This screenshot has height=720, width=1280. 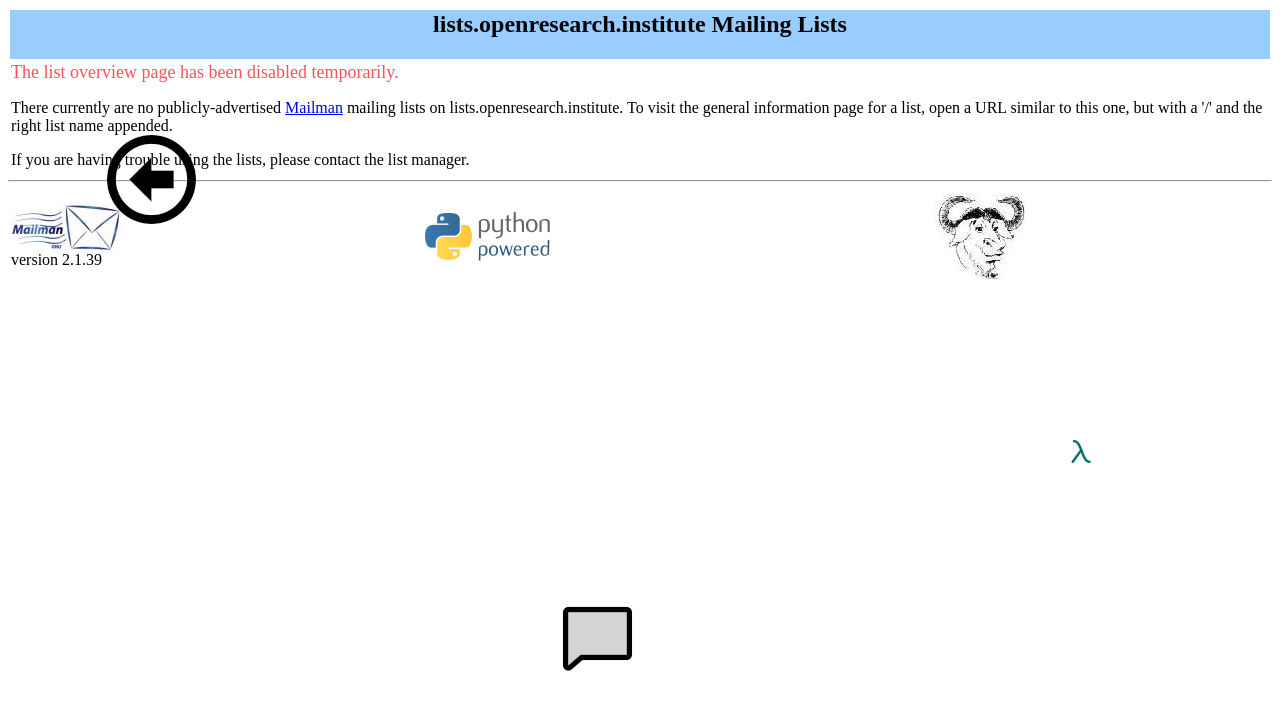 What do you see at coordinates (597, 633) in the screenshot?
I see `open chat or messaging` at bounding box center [597, 633].